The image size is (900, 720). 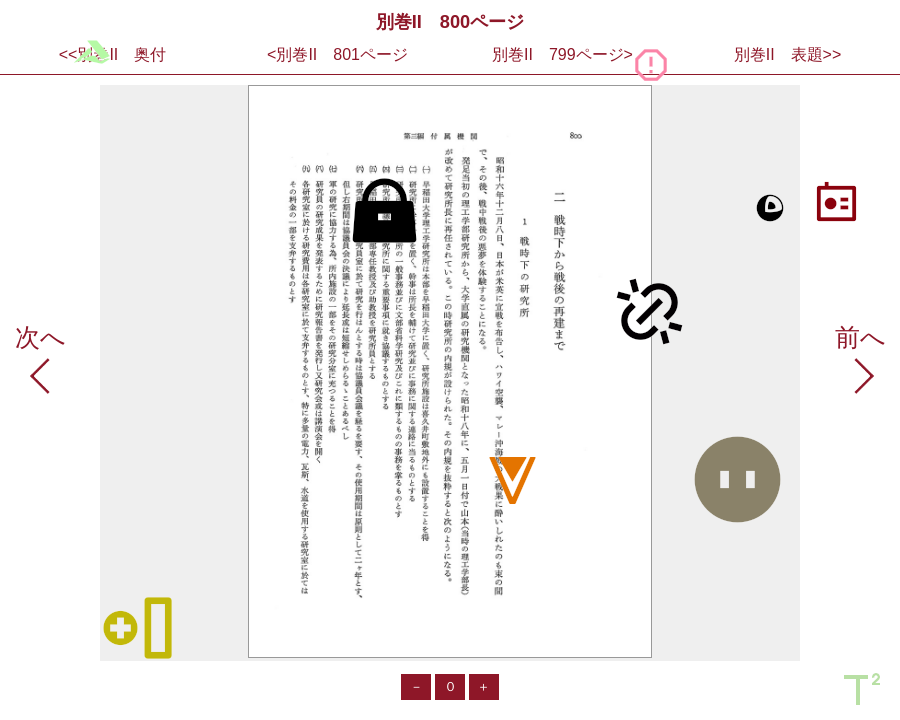 What do you see at coordinates (651, 65) in the screenshot?
I see `indicates spam or junk content warning` at bounding box center [651, 65].